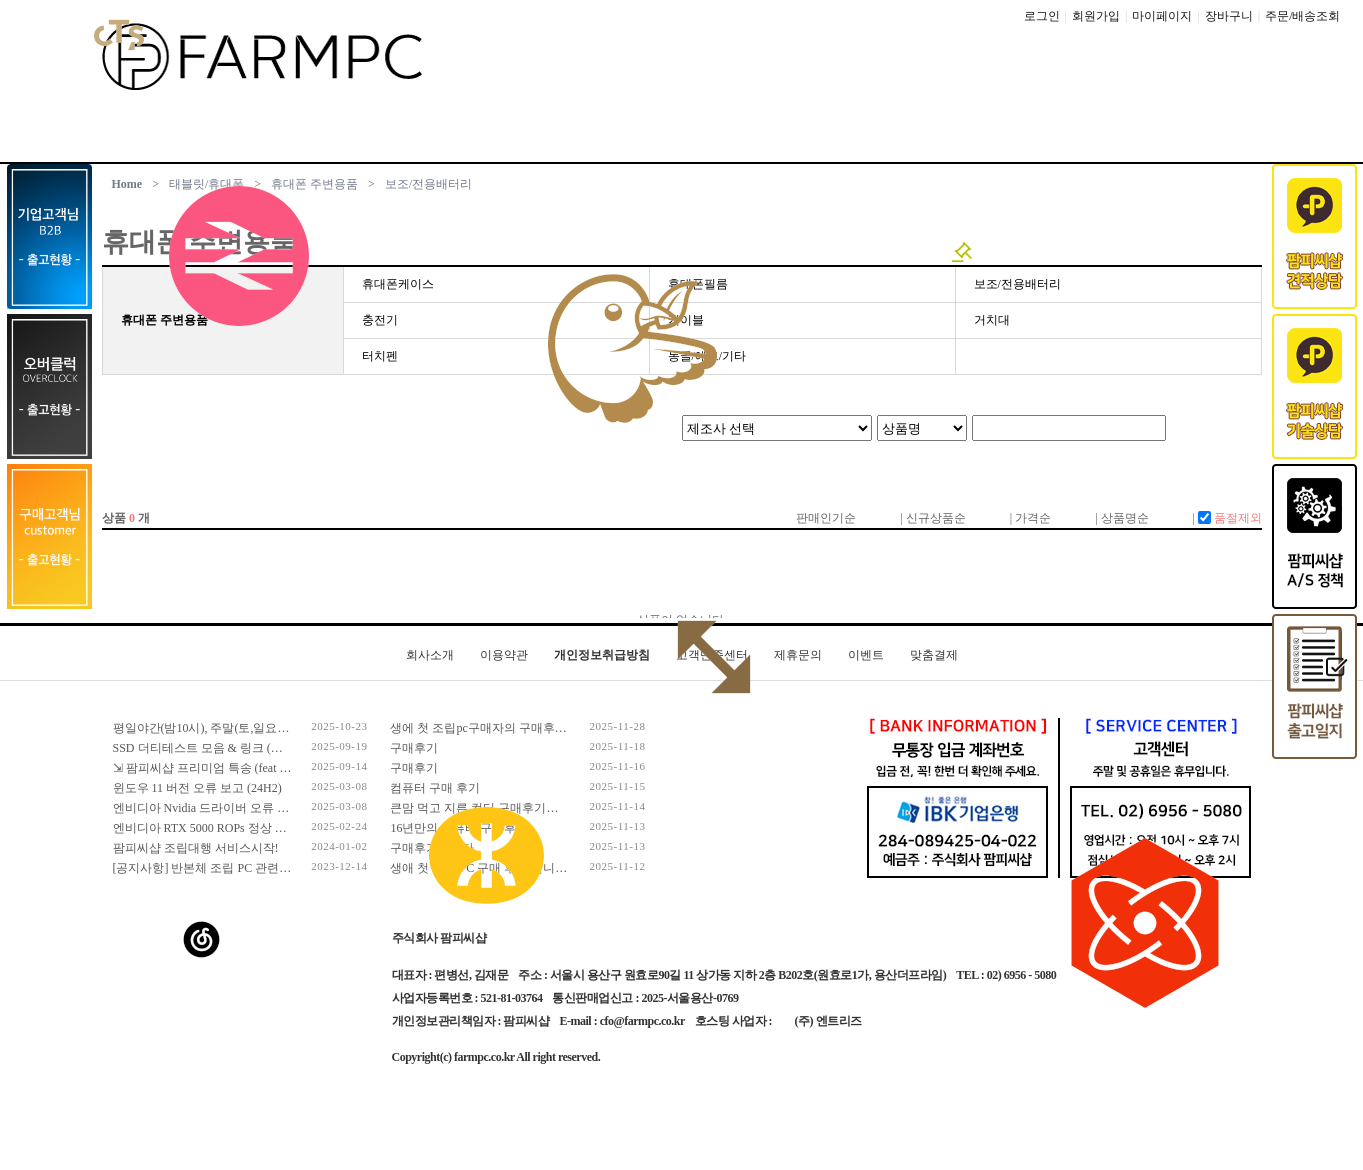  I want to click on mtr (hong kong mass transit railway) company logo, so click(486, 855).